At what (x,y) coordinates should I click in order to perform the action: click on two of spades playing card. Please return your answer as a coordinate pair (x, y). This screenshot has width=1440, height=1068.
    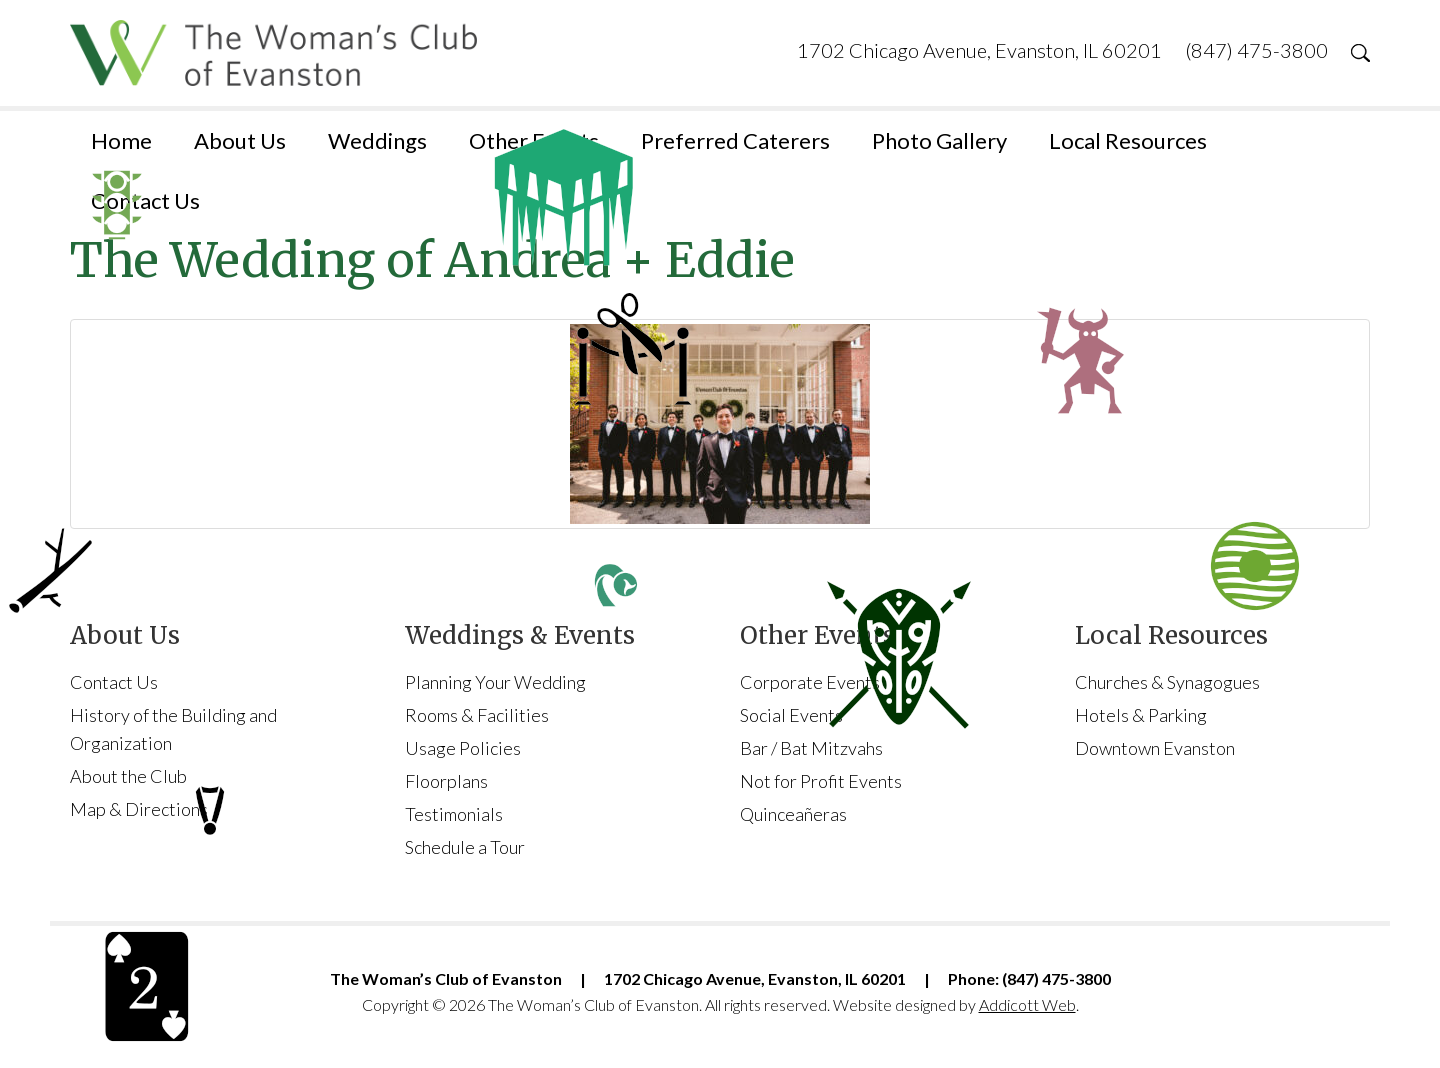
    Looking at the image, I should click on (146, 986).